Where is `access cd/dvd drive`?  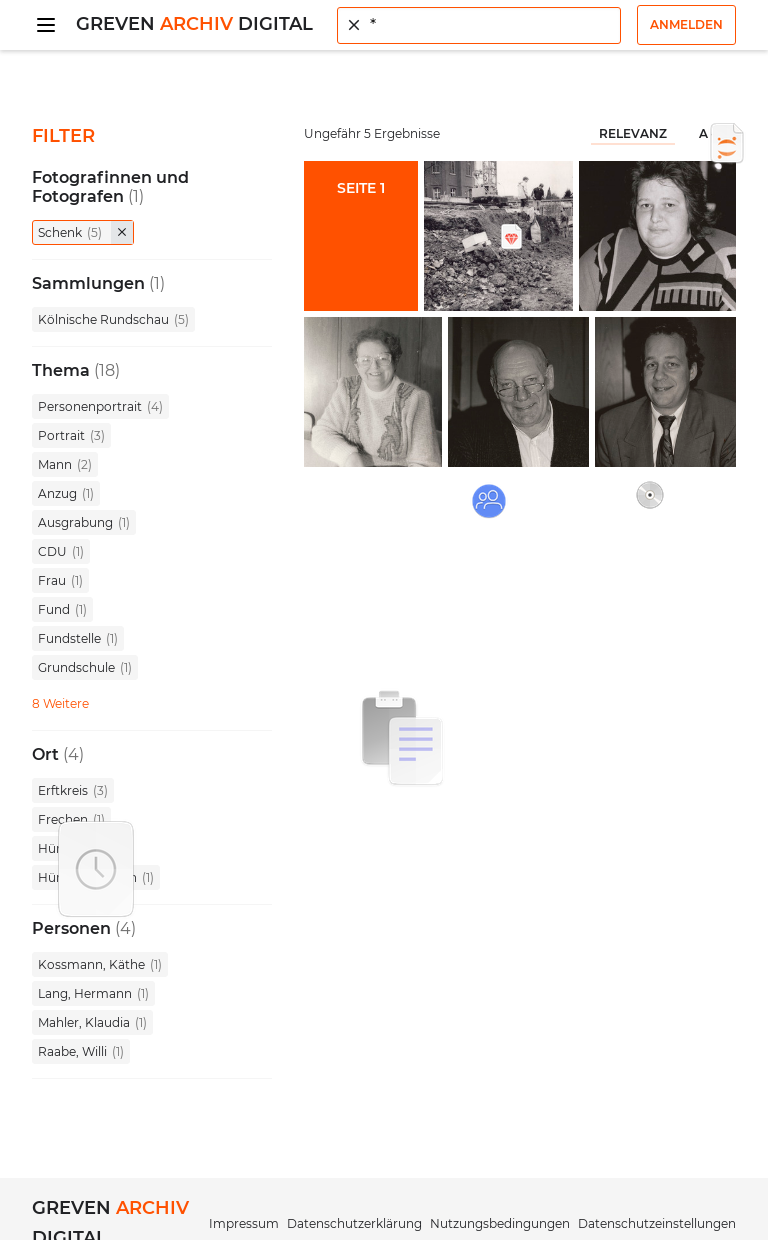
access cd/dvd drive is located at coordinates (650, 495).